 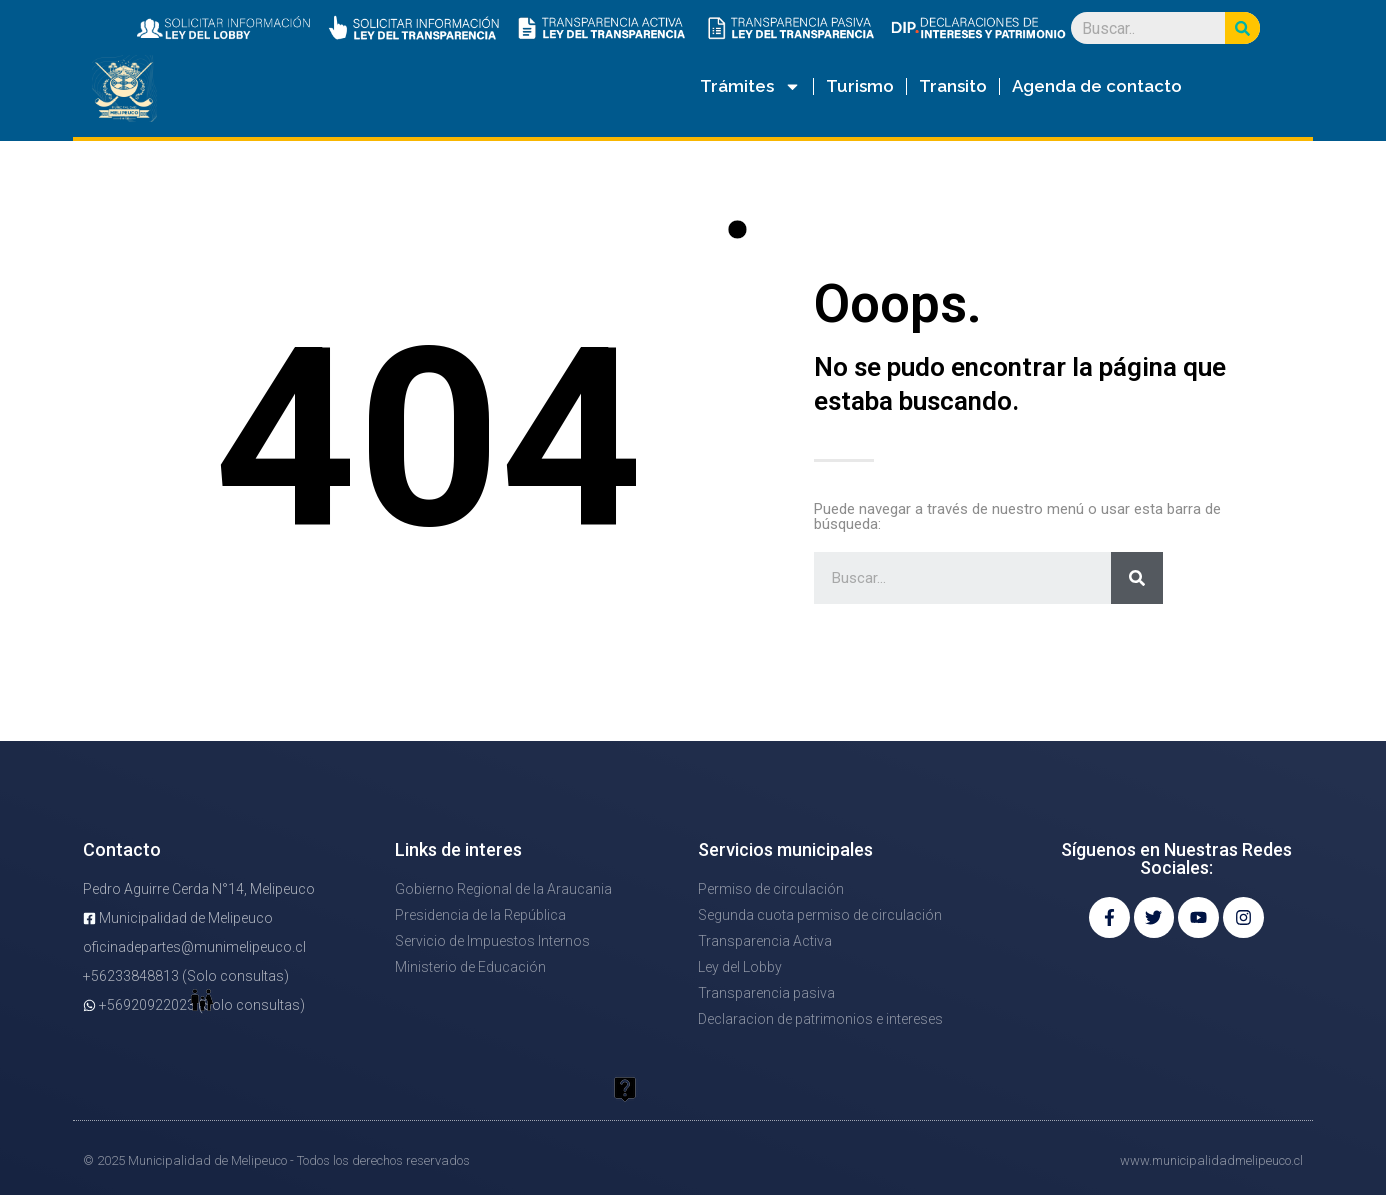 What do you see at coordinates (202, 1000) in the screenshot?
I see `indicates family restroom facility nearby` at bounding box center [202, 1000].